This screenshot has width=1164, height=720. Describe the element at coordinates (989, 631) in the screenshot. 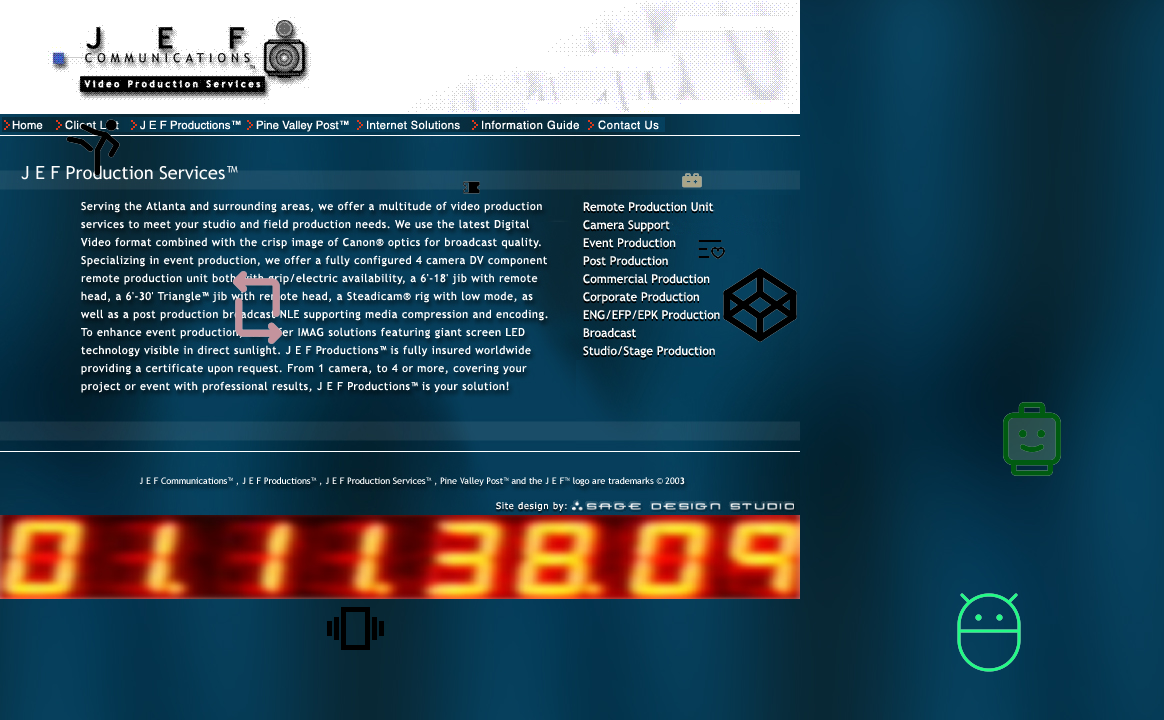

I see `android device or system settings` at that location.